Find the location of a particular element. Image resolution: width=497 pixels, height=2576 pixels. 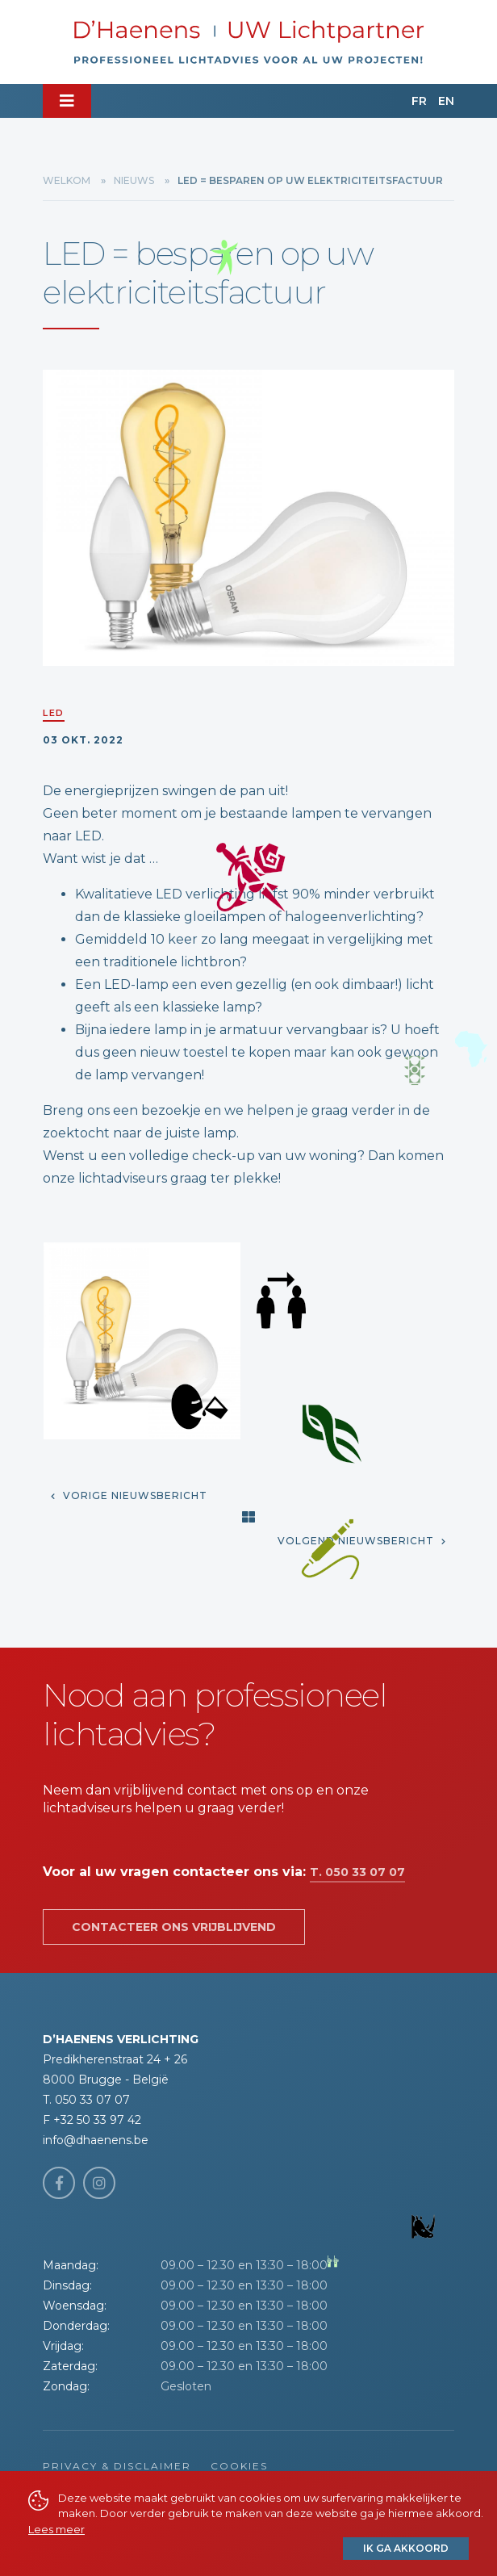

indicates body awareness or wellness features is located at coordinates (224, 258).